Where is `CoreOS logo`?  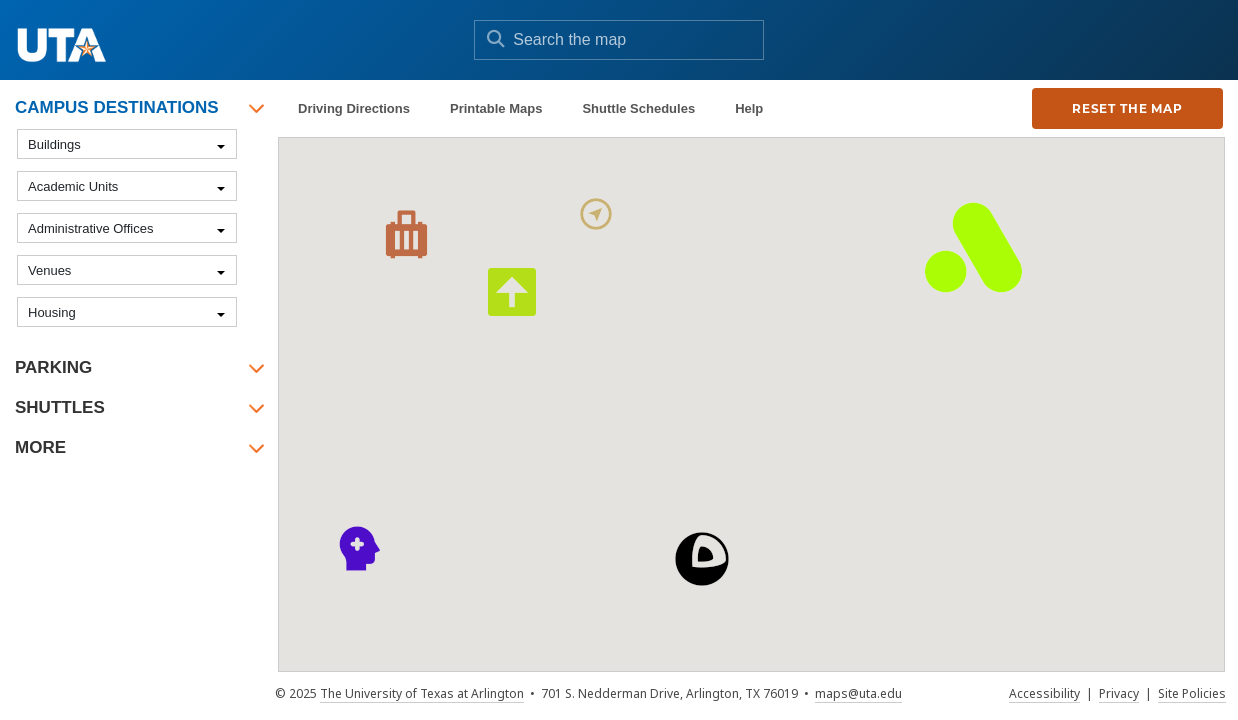 CoreOS logo is located at coordinates (702, 559).